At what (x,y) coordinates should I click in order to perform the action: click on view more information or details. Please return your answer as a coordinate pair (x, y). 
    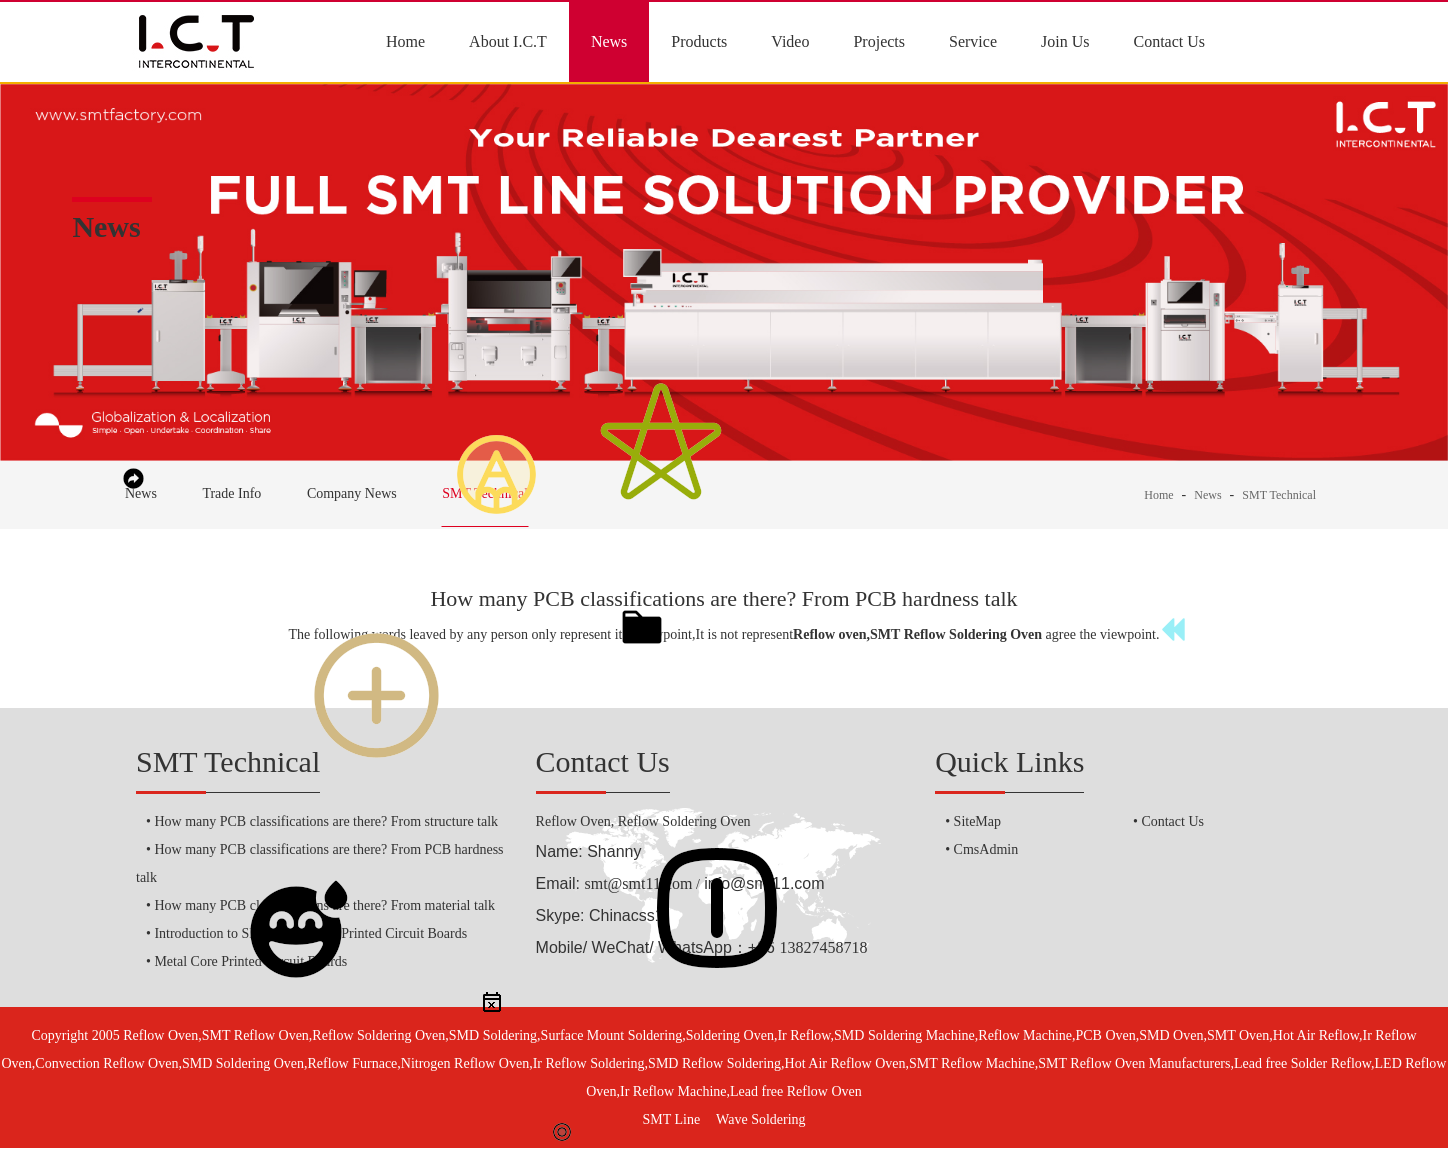
    Looking at the image, I should click on (717, 908).